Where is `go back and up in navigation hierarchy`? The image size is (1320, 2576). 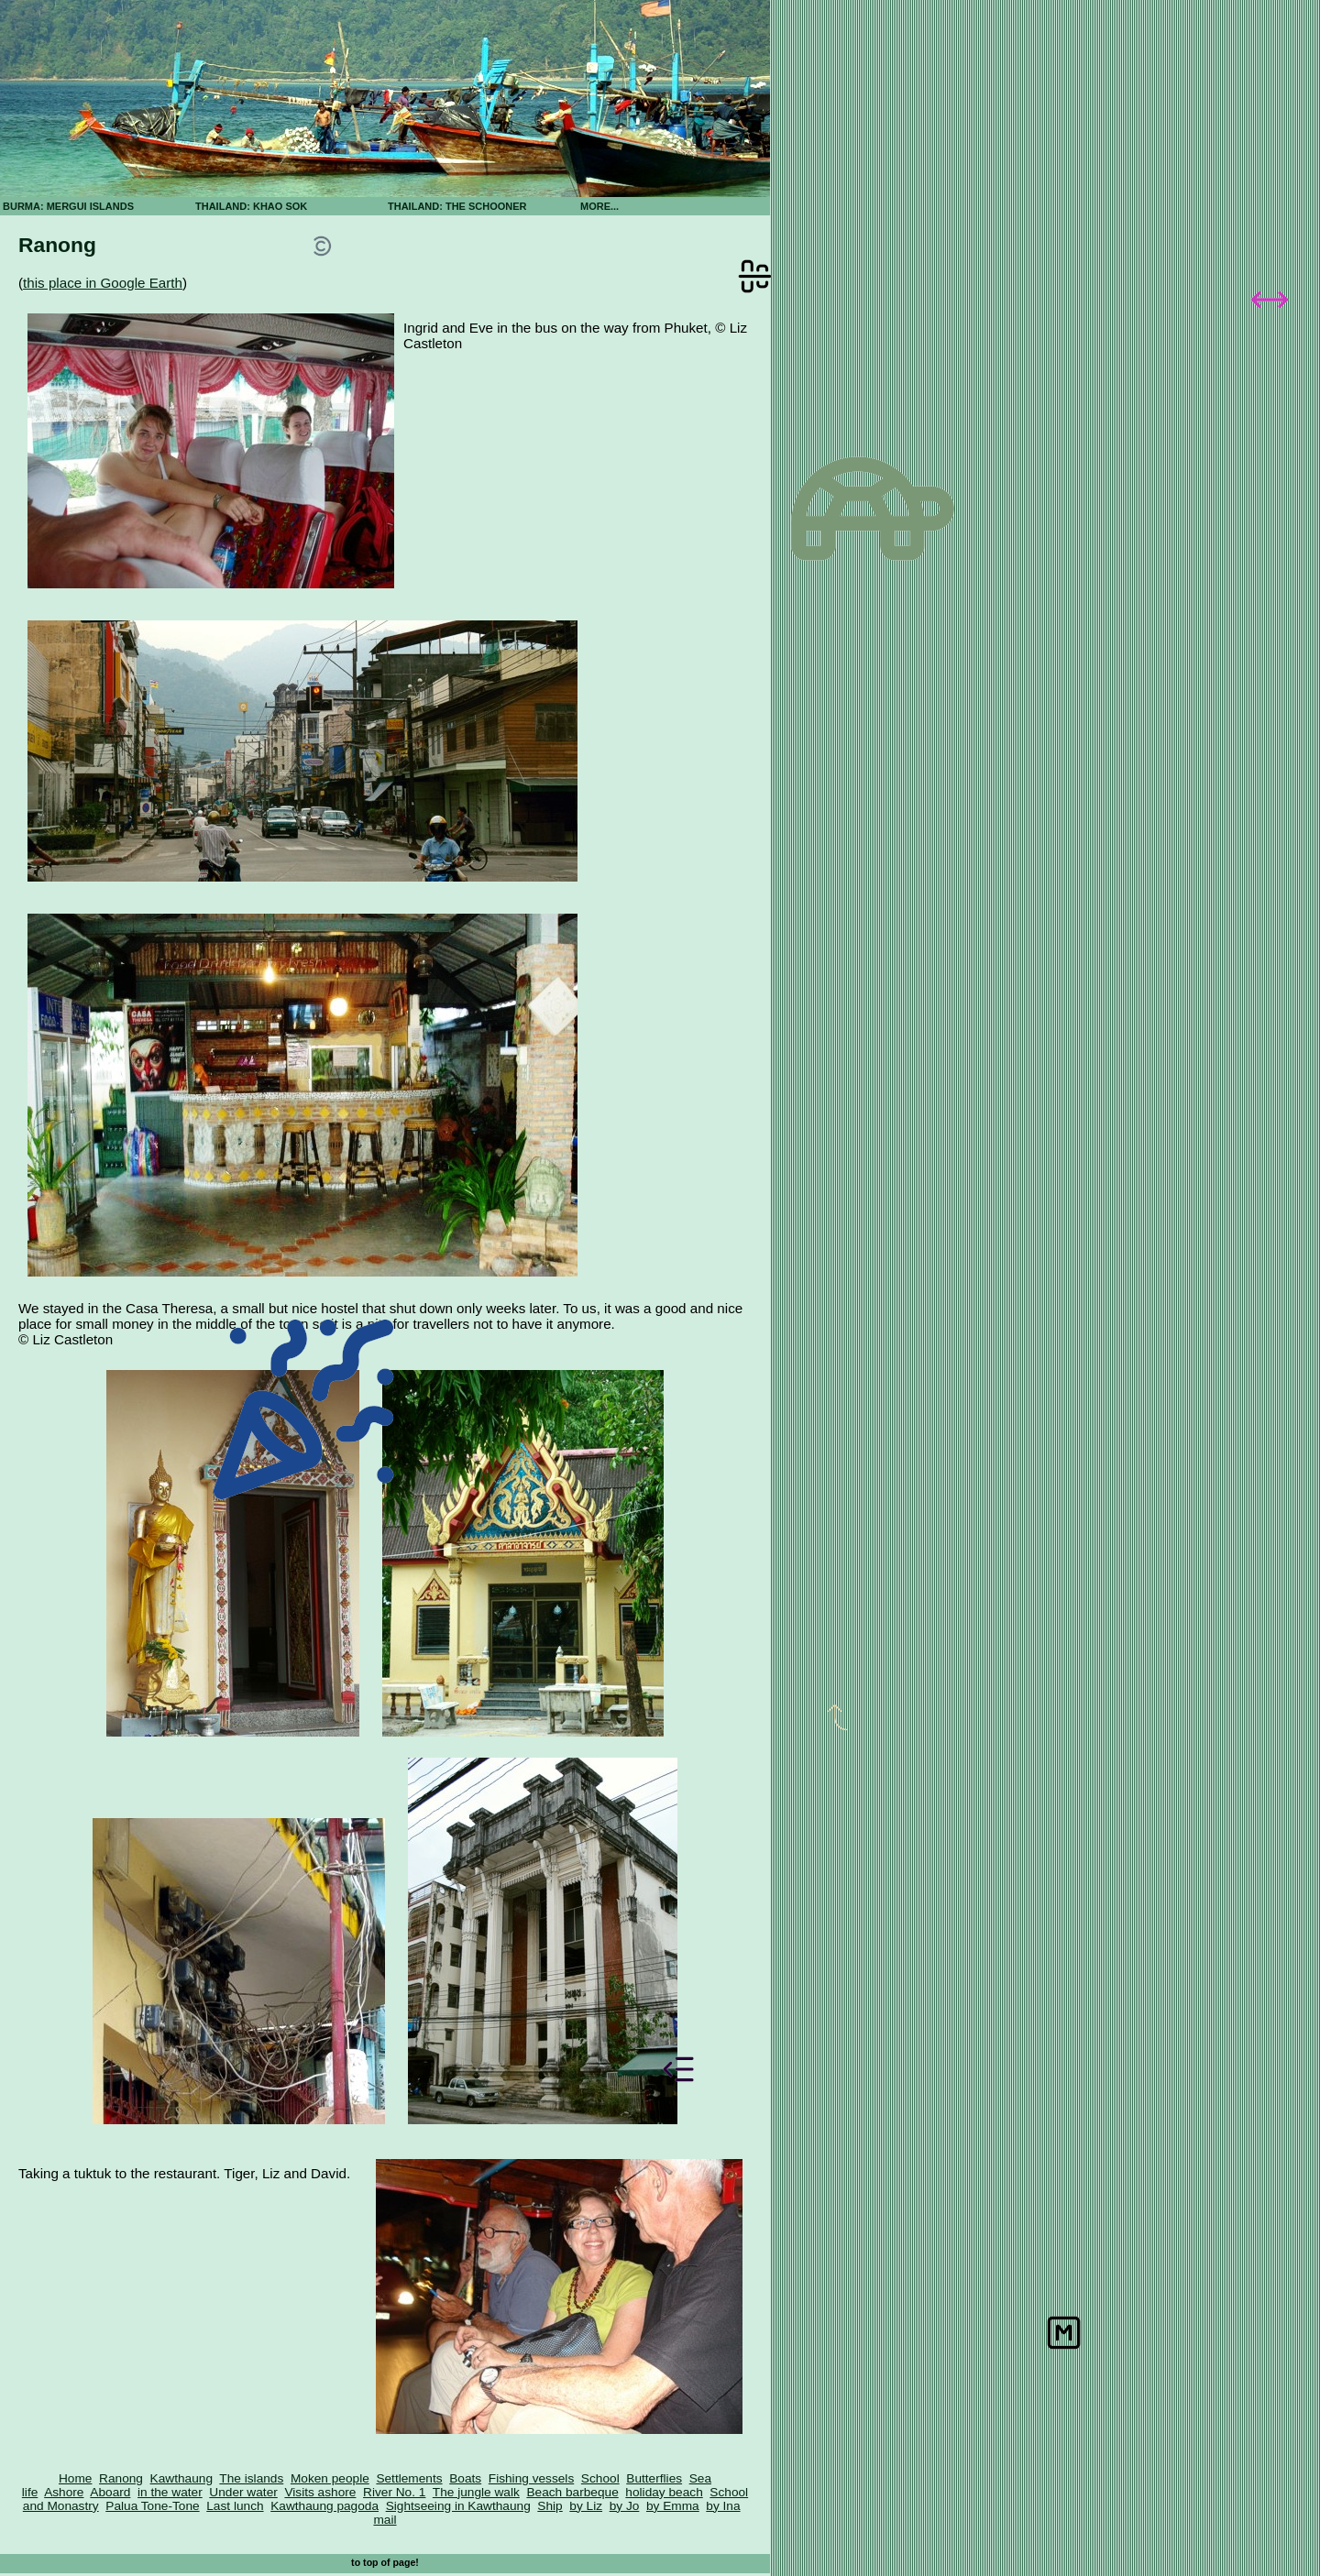 go back and up in navigation hierarchy is located at coordinates (838, 1717).